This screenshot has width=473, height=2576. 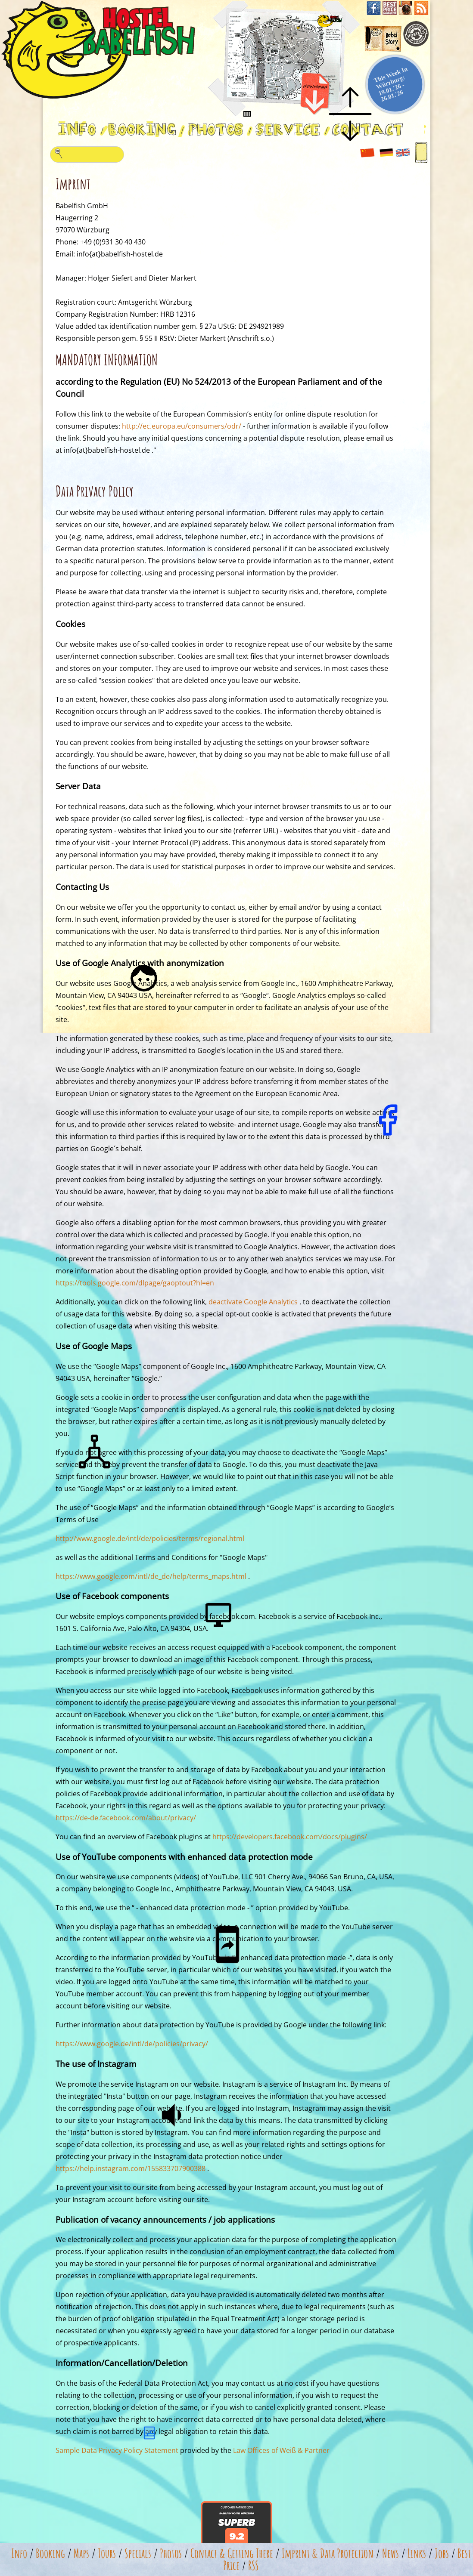 I want to click on switch to column view layout, so click(x=247, y=114).